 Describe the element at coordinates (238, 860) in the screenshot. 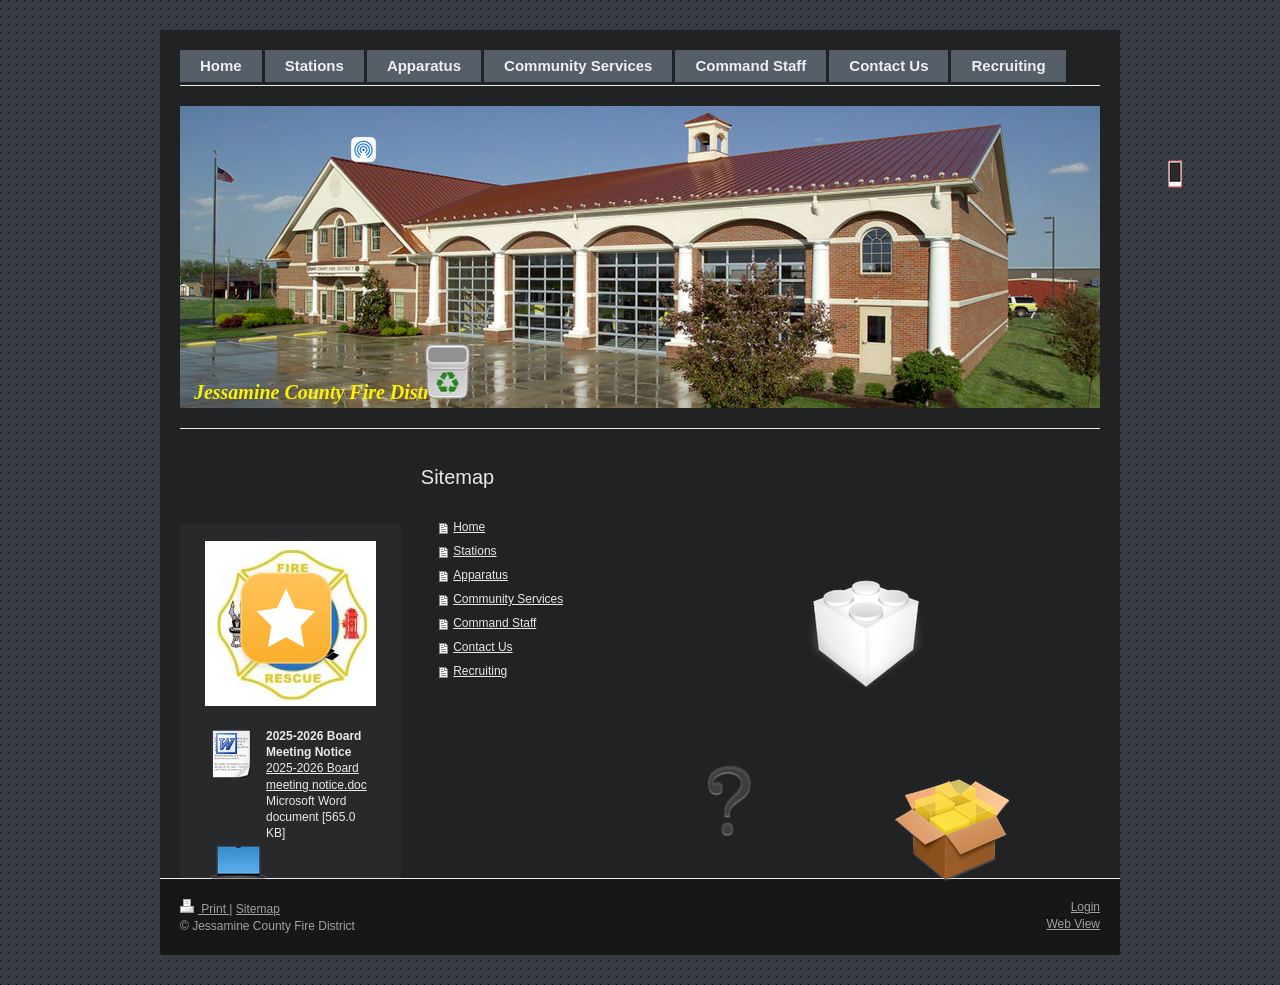

I see `indicates a macbook pro 16-inch device in system settings` at that location.